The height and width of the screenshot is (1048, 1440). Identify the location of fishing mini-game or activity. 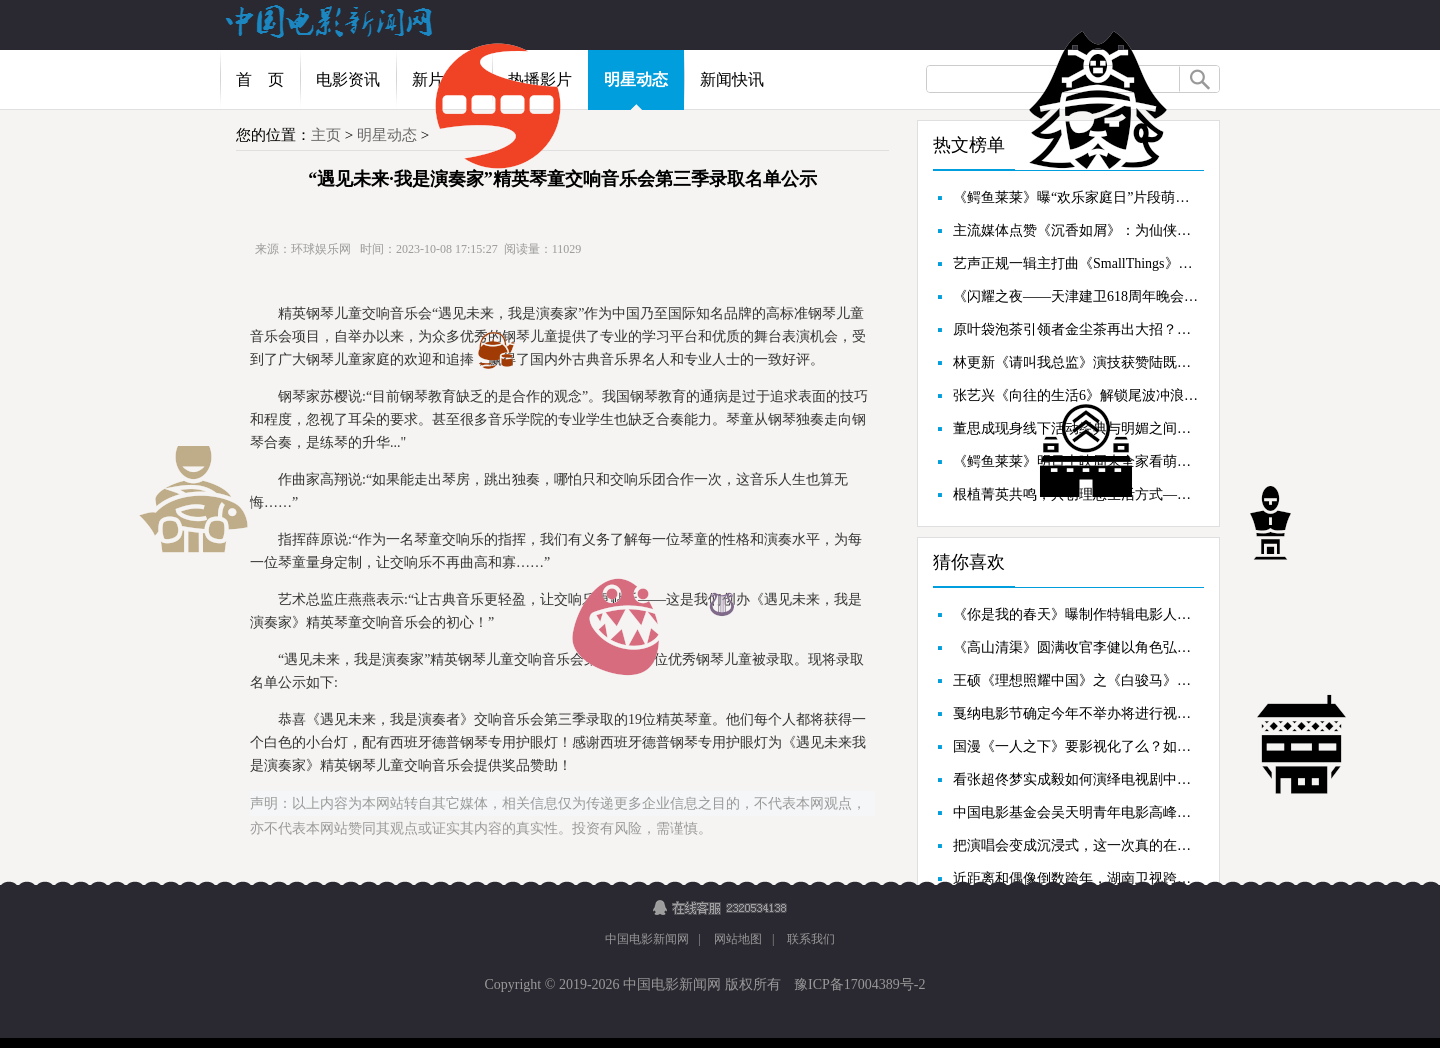
(193, 499).